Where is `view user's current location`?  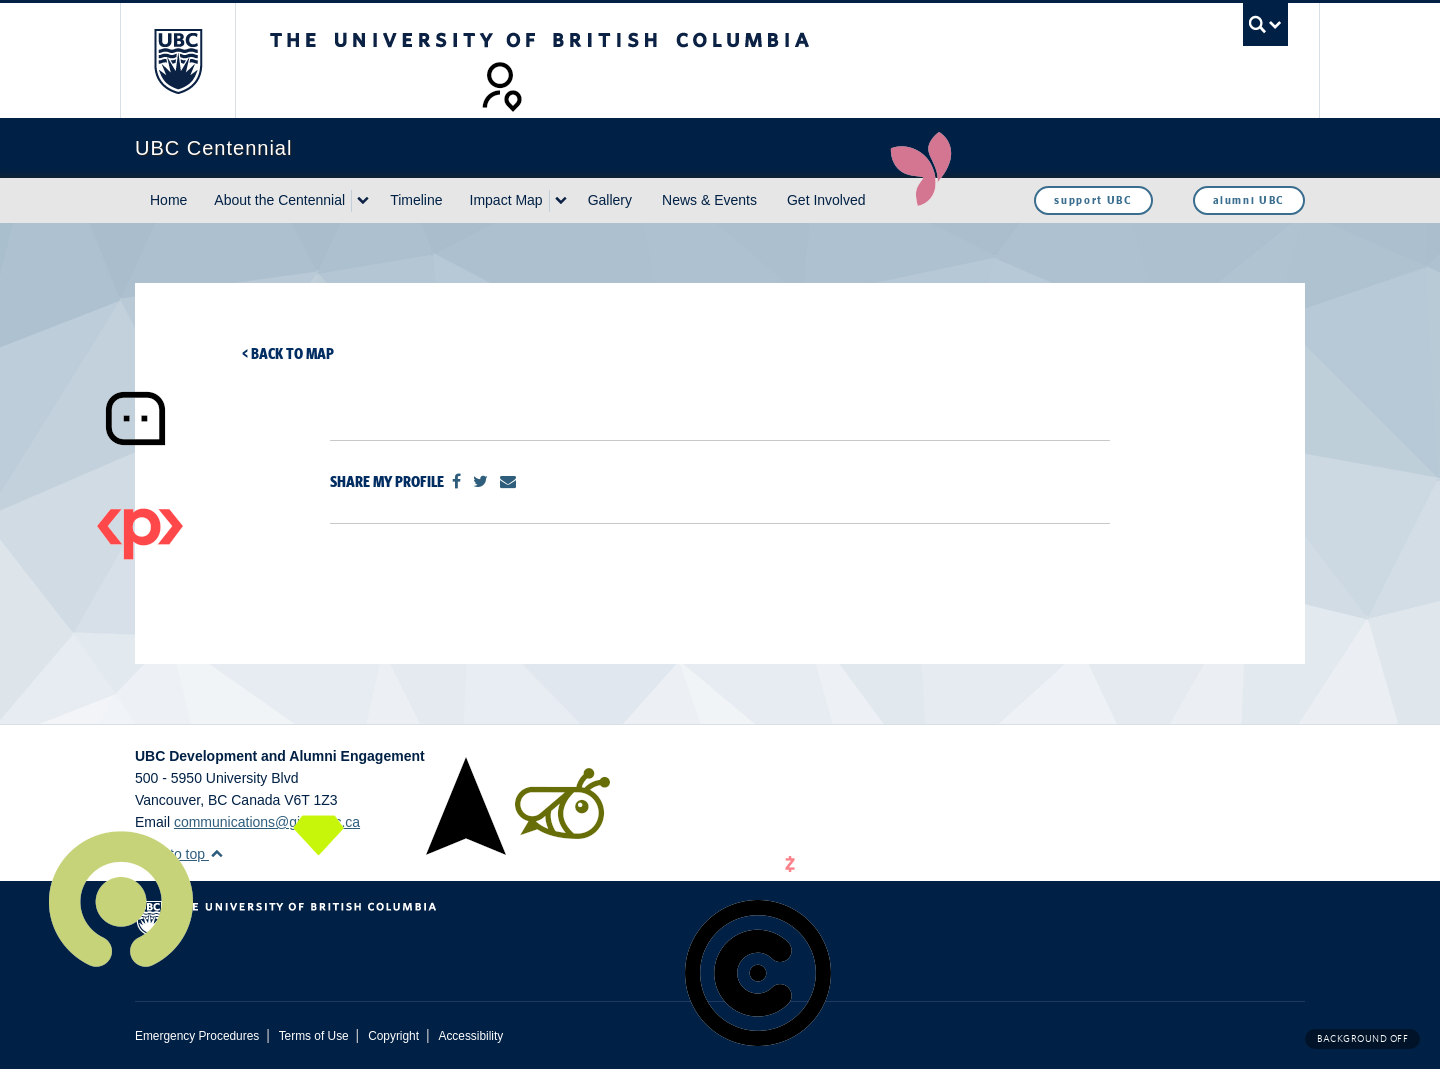
view user's current location is located at coordinates (500, 86).